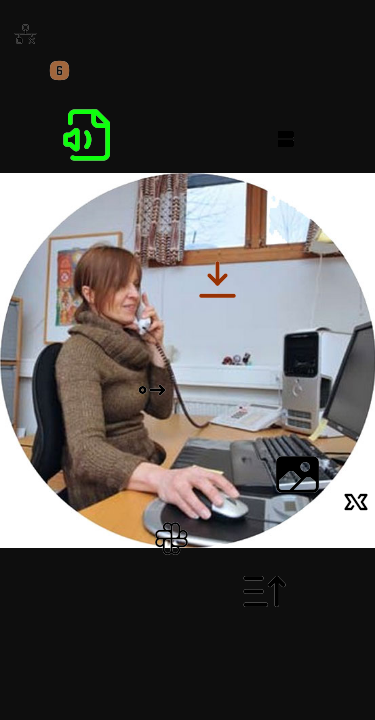 This screenshot has width=375, height=720. I want to click on download file to device, so click(217, 279).